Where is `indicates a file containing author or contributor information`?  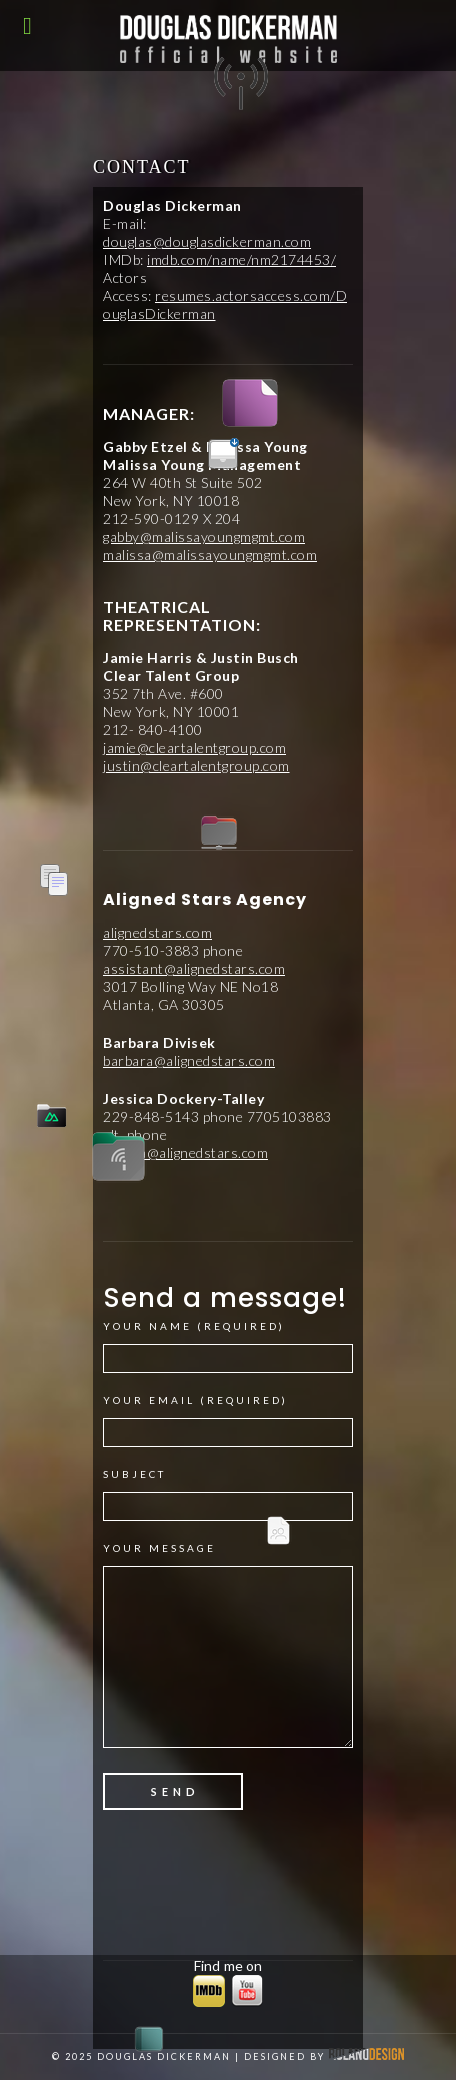
indicates a file containing author or contributor information is located at coordinates (278, 1530).